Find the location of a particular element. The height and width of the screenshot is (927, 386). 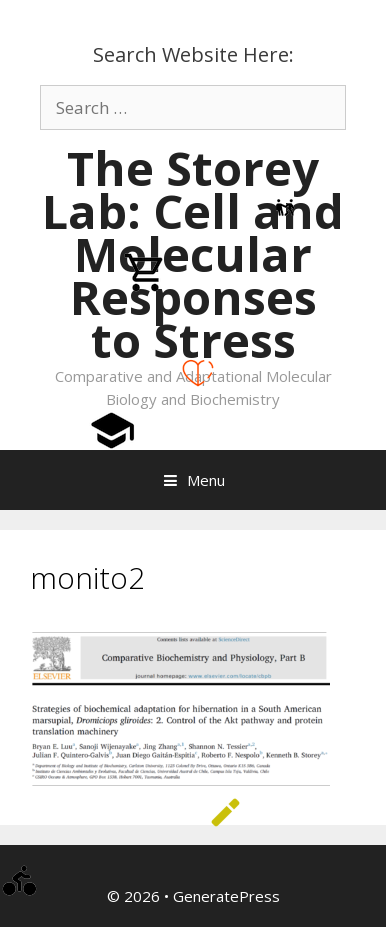

indicates evacuation or emergency exit in progress is located at coordinates (285, 207).